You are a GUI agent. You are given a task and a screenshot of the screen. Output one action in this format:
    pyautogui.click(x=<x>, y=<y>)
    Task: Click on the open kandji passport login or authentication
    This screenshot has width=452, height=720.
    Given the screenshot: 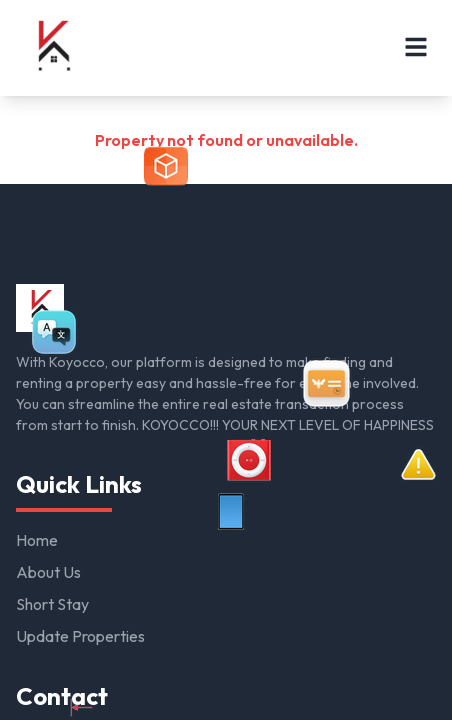 What is the action you would take?
    pyautogui.click(x=326, y=383)
    